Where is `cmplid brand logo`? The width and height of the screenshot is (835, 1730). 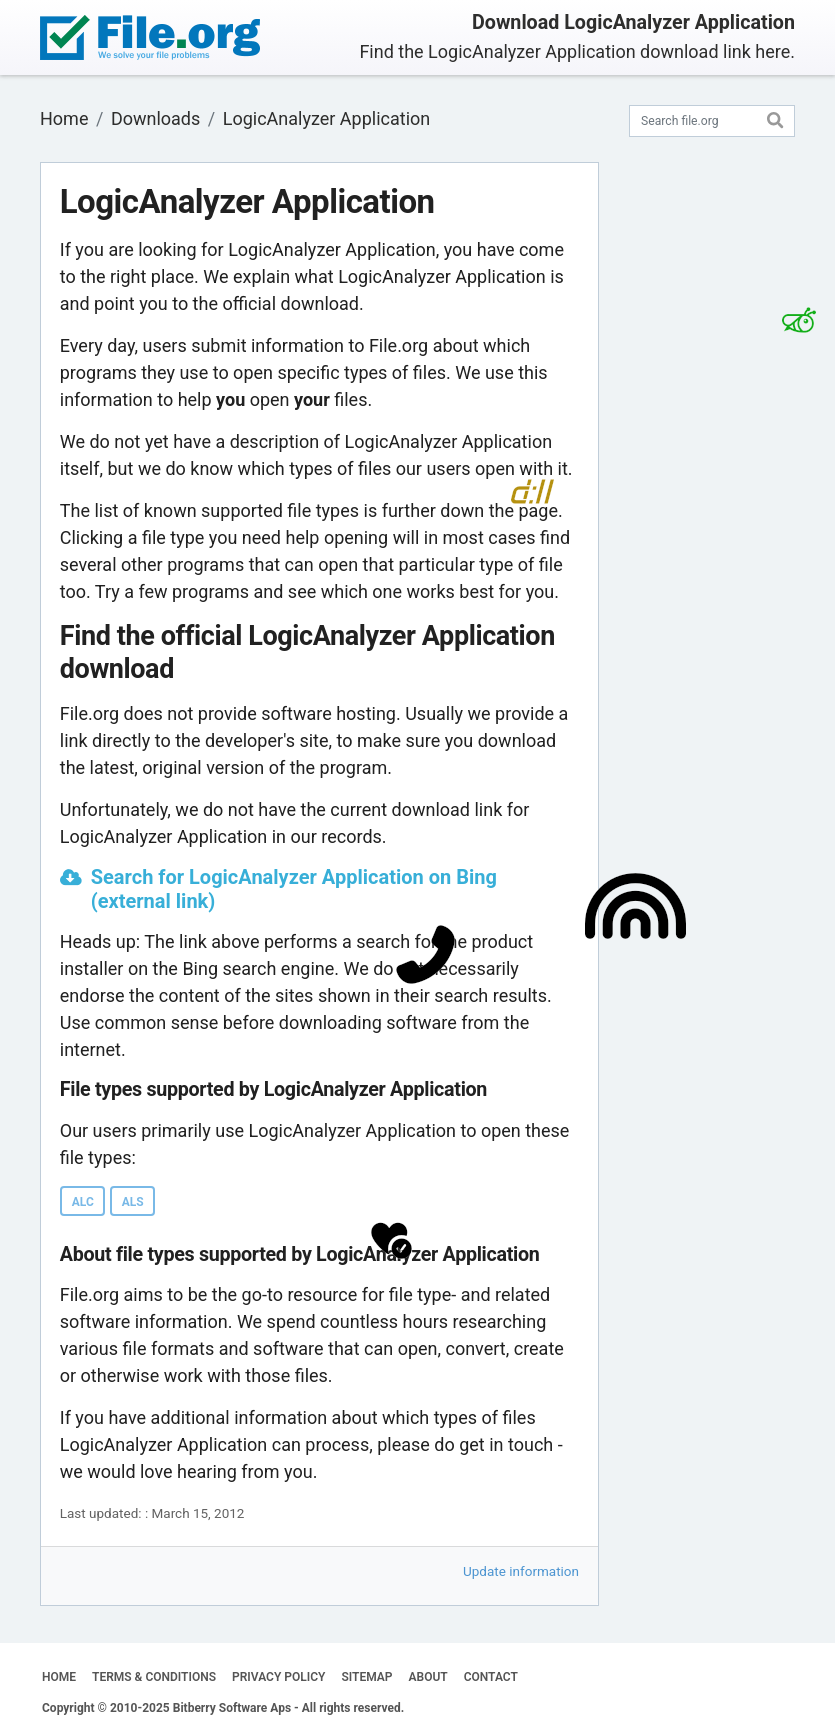 cmplid brand logo is located at coordinates (532, 491).